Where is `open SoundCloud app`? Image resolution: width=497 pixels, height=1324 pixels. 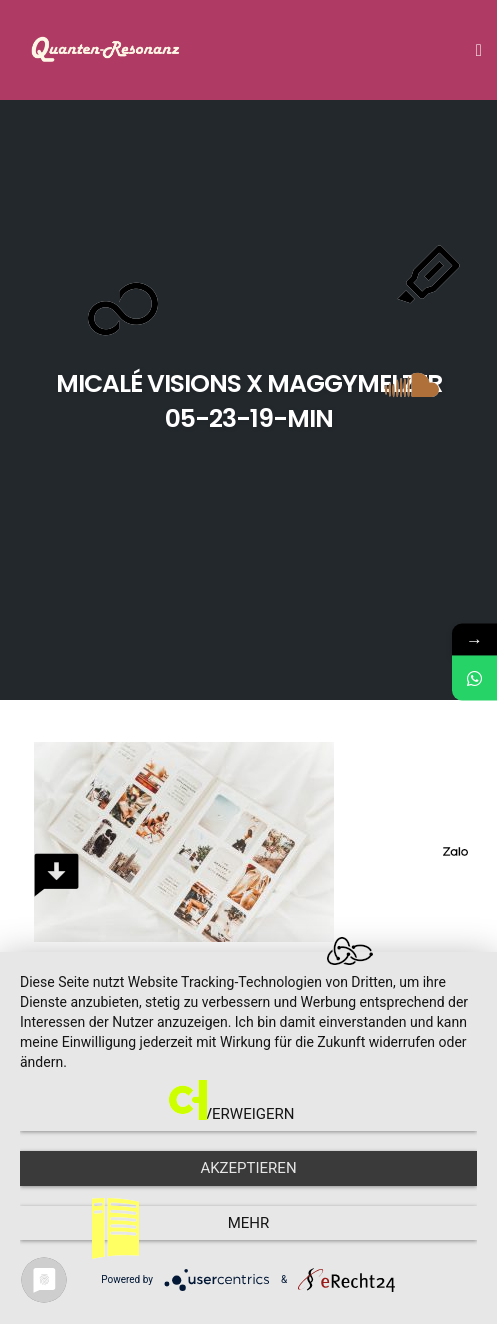 open SoundCloud app is located at coordinates (412, 385).